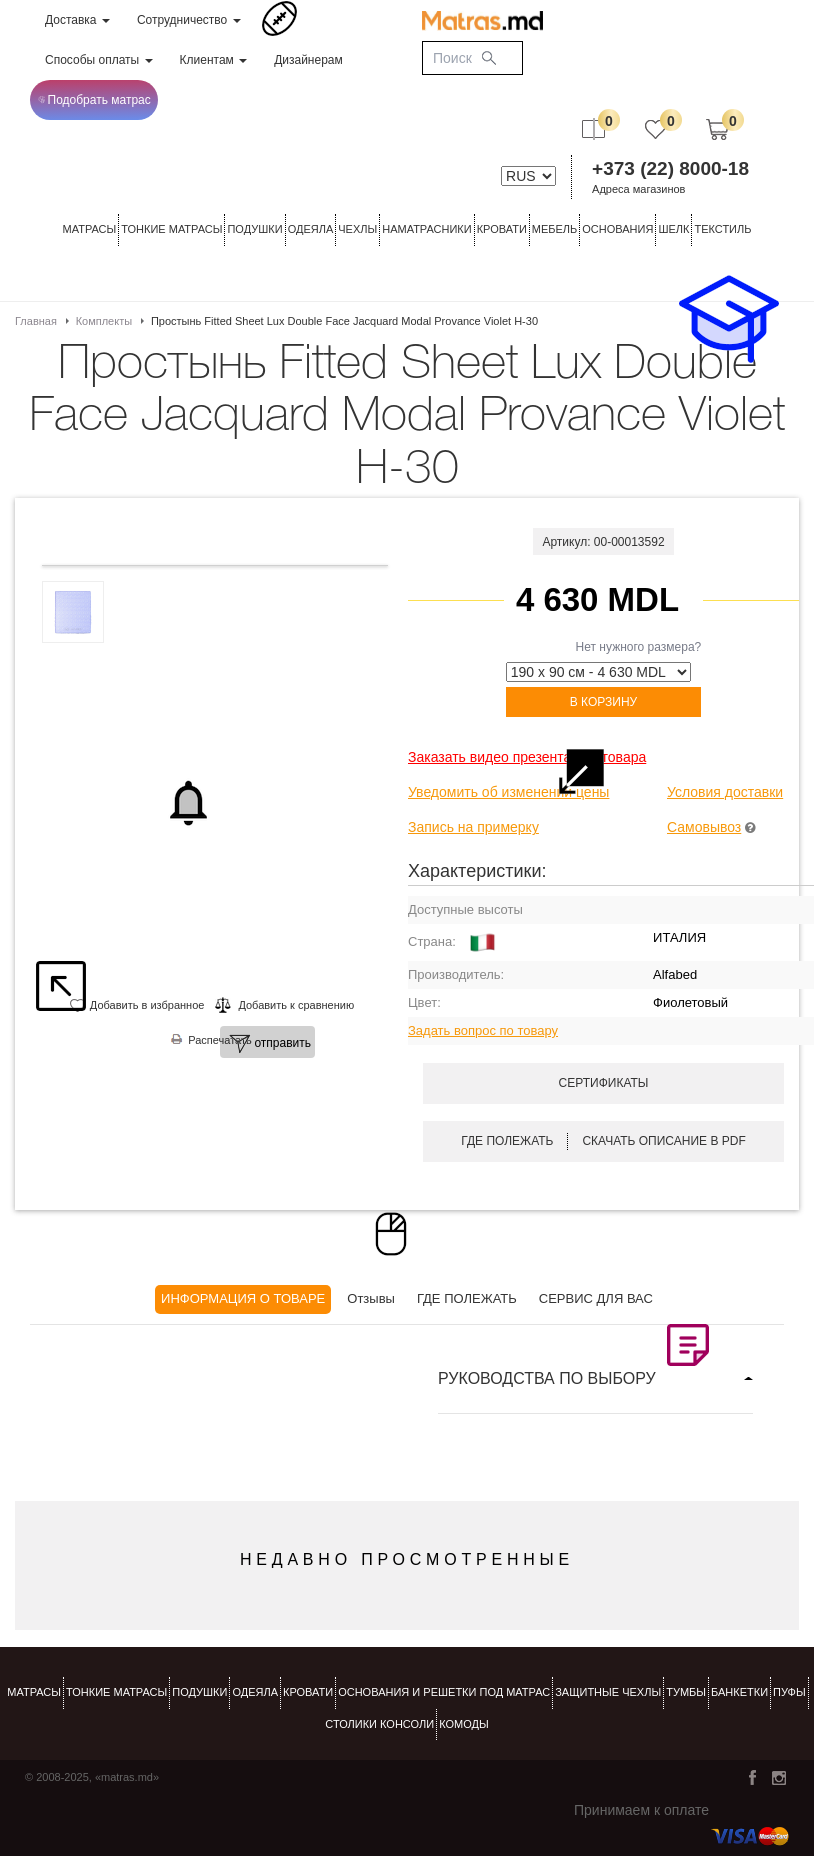  I want to click on view your notifications, so click(188, 802).